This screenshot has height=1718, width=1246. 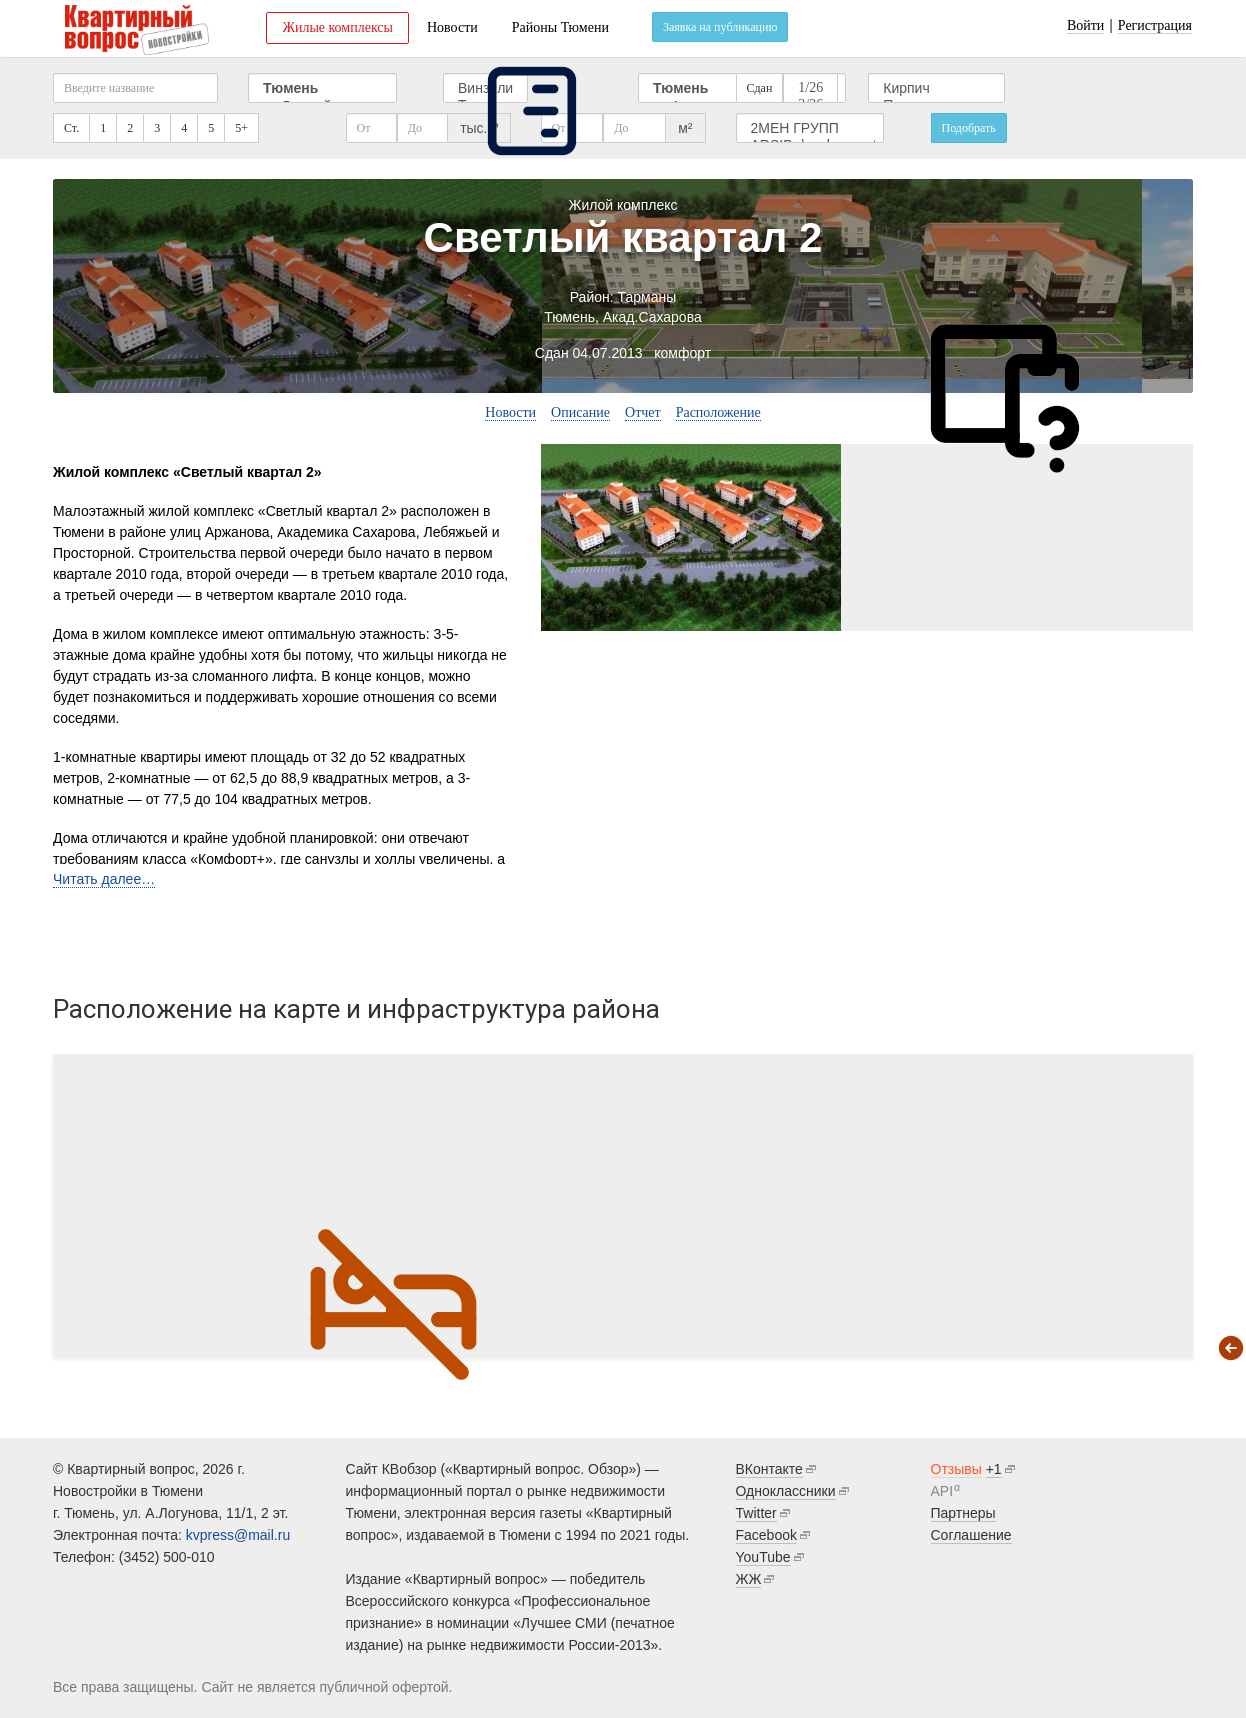 What do you see at coordinates (393, 1304) in the screenshot?
I see `no sleeping accommodations available` at bounding box center [393, 1304].